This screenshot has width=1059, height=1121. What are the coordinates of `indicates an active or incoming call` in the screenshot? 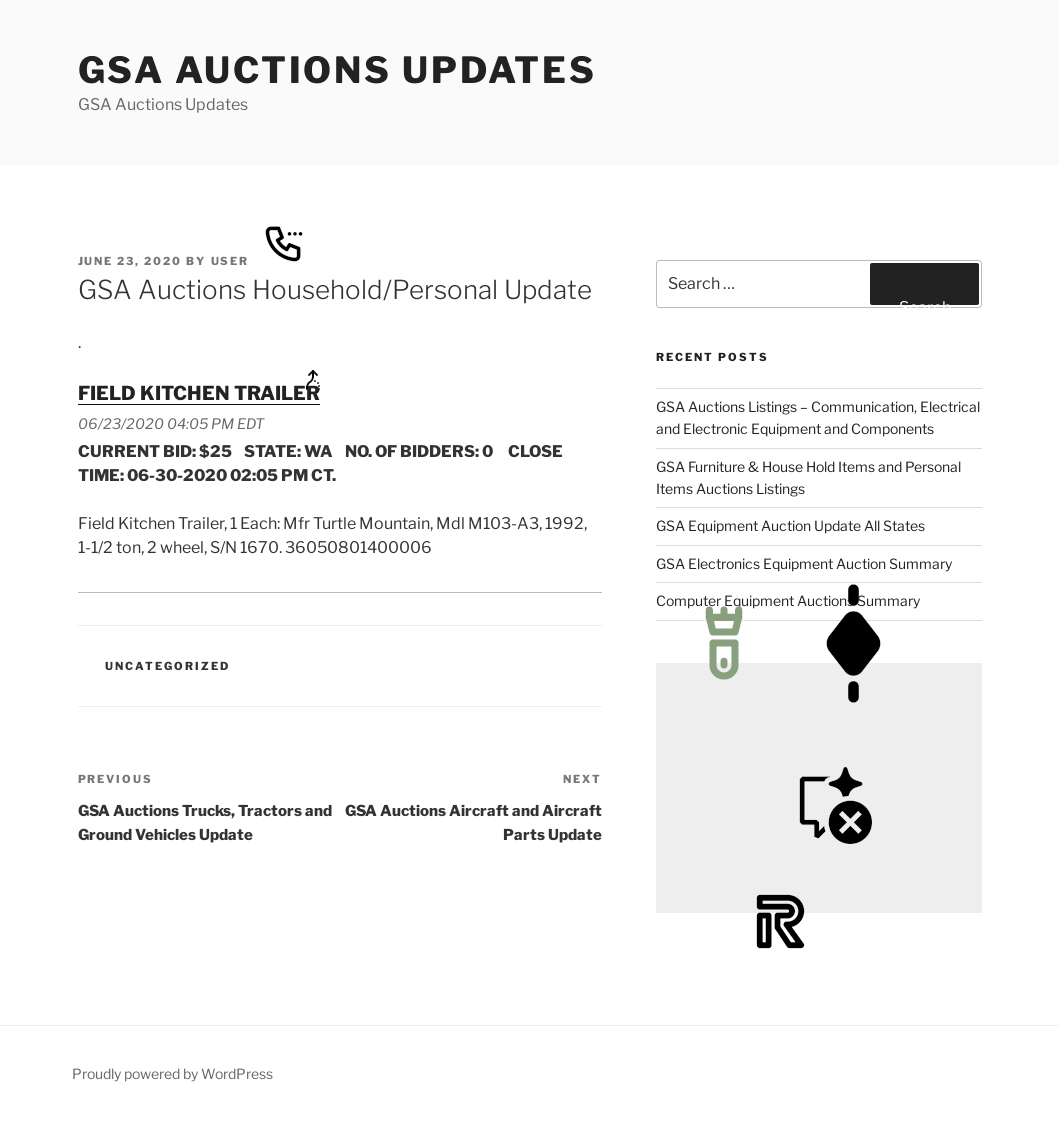 It's located at (284, 243).